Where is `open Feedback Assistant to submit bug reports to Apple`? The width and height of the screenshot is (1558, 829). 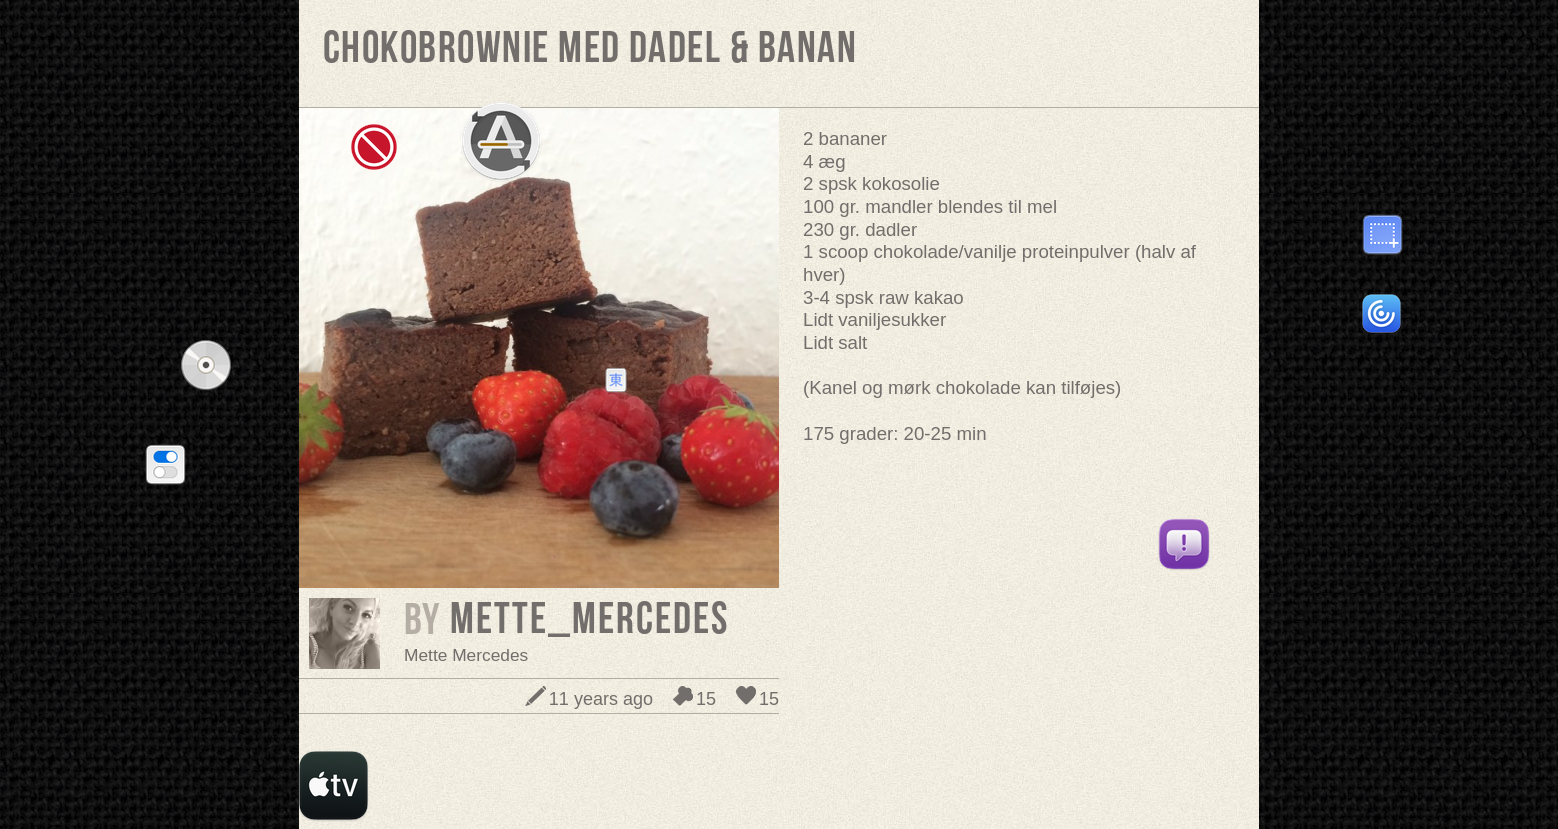
open Feedback Assistant to submit bug reports to Apple is located at coordinates (1184, 544).